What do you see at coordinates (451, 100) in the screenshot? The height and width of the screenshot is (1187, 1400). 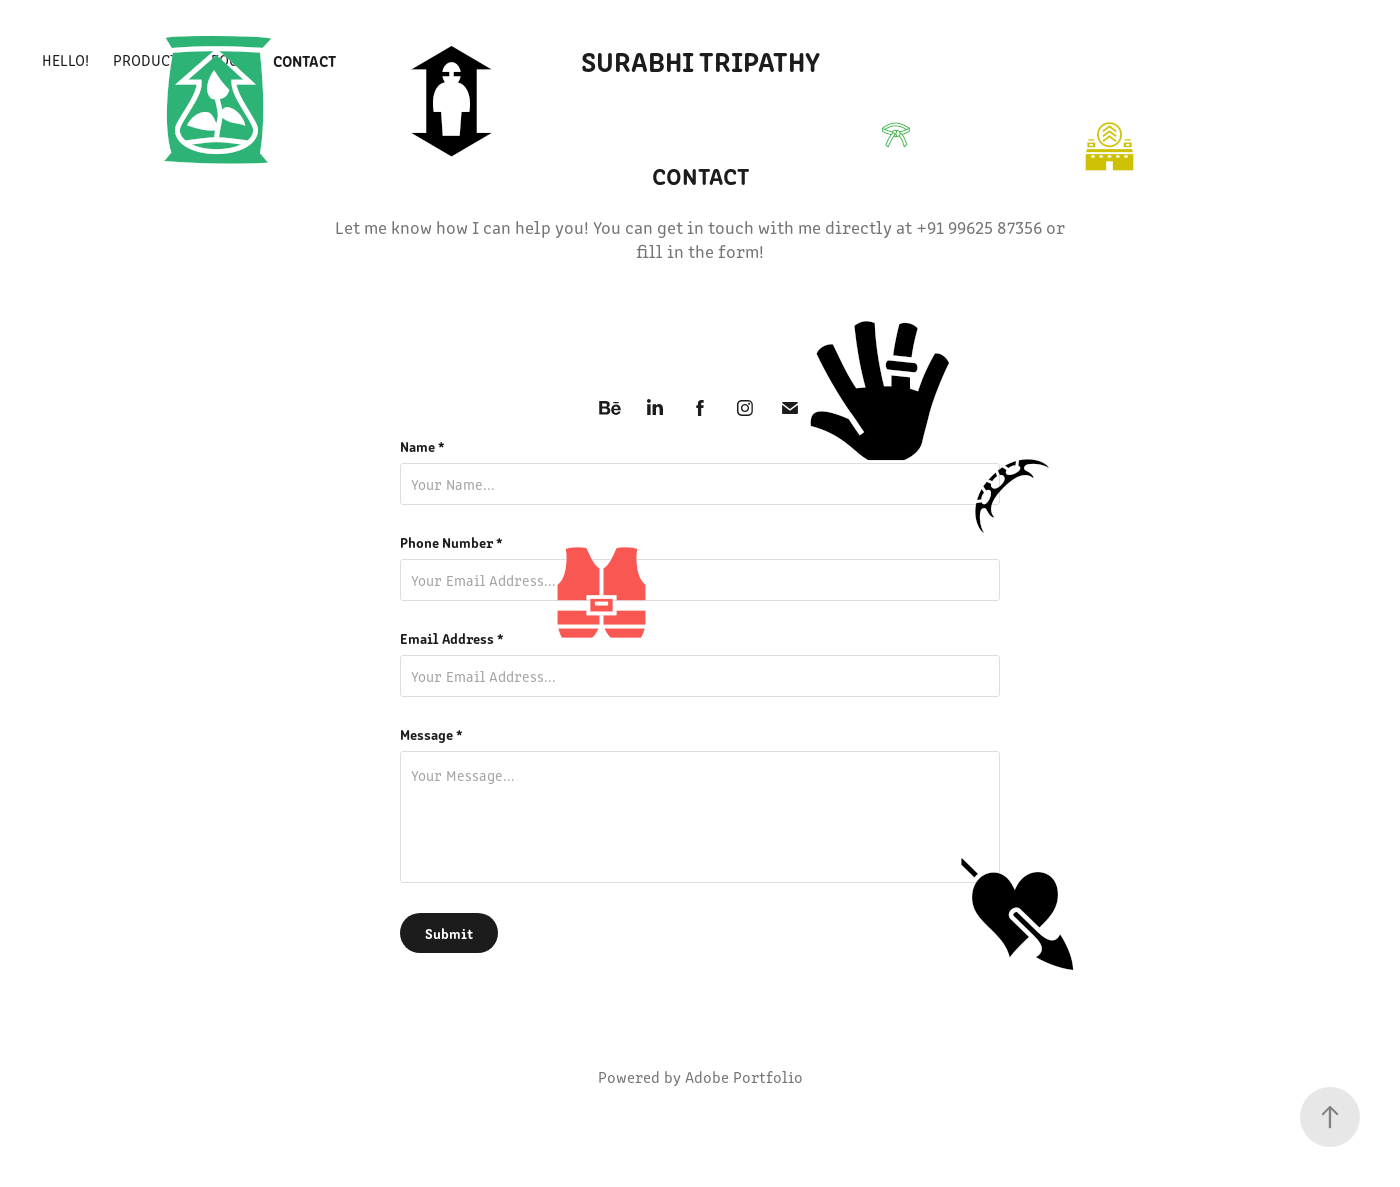 I see `elevator or lift access point` at bounding box center [451, 100].